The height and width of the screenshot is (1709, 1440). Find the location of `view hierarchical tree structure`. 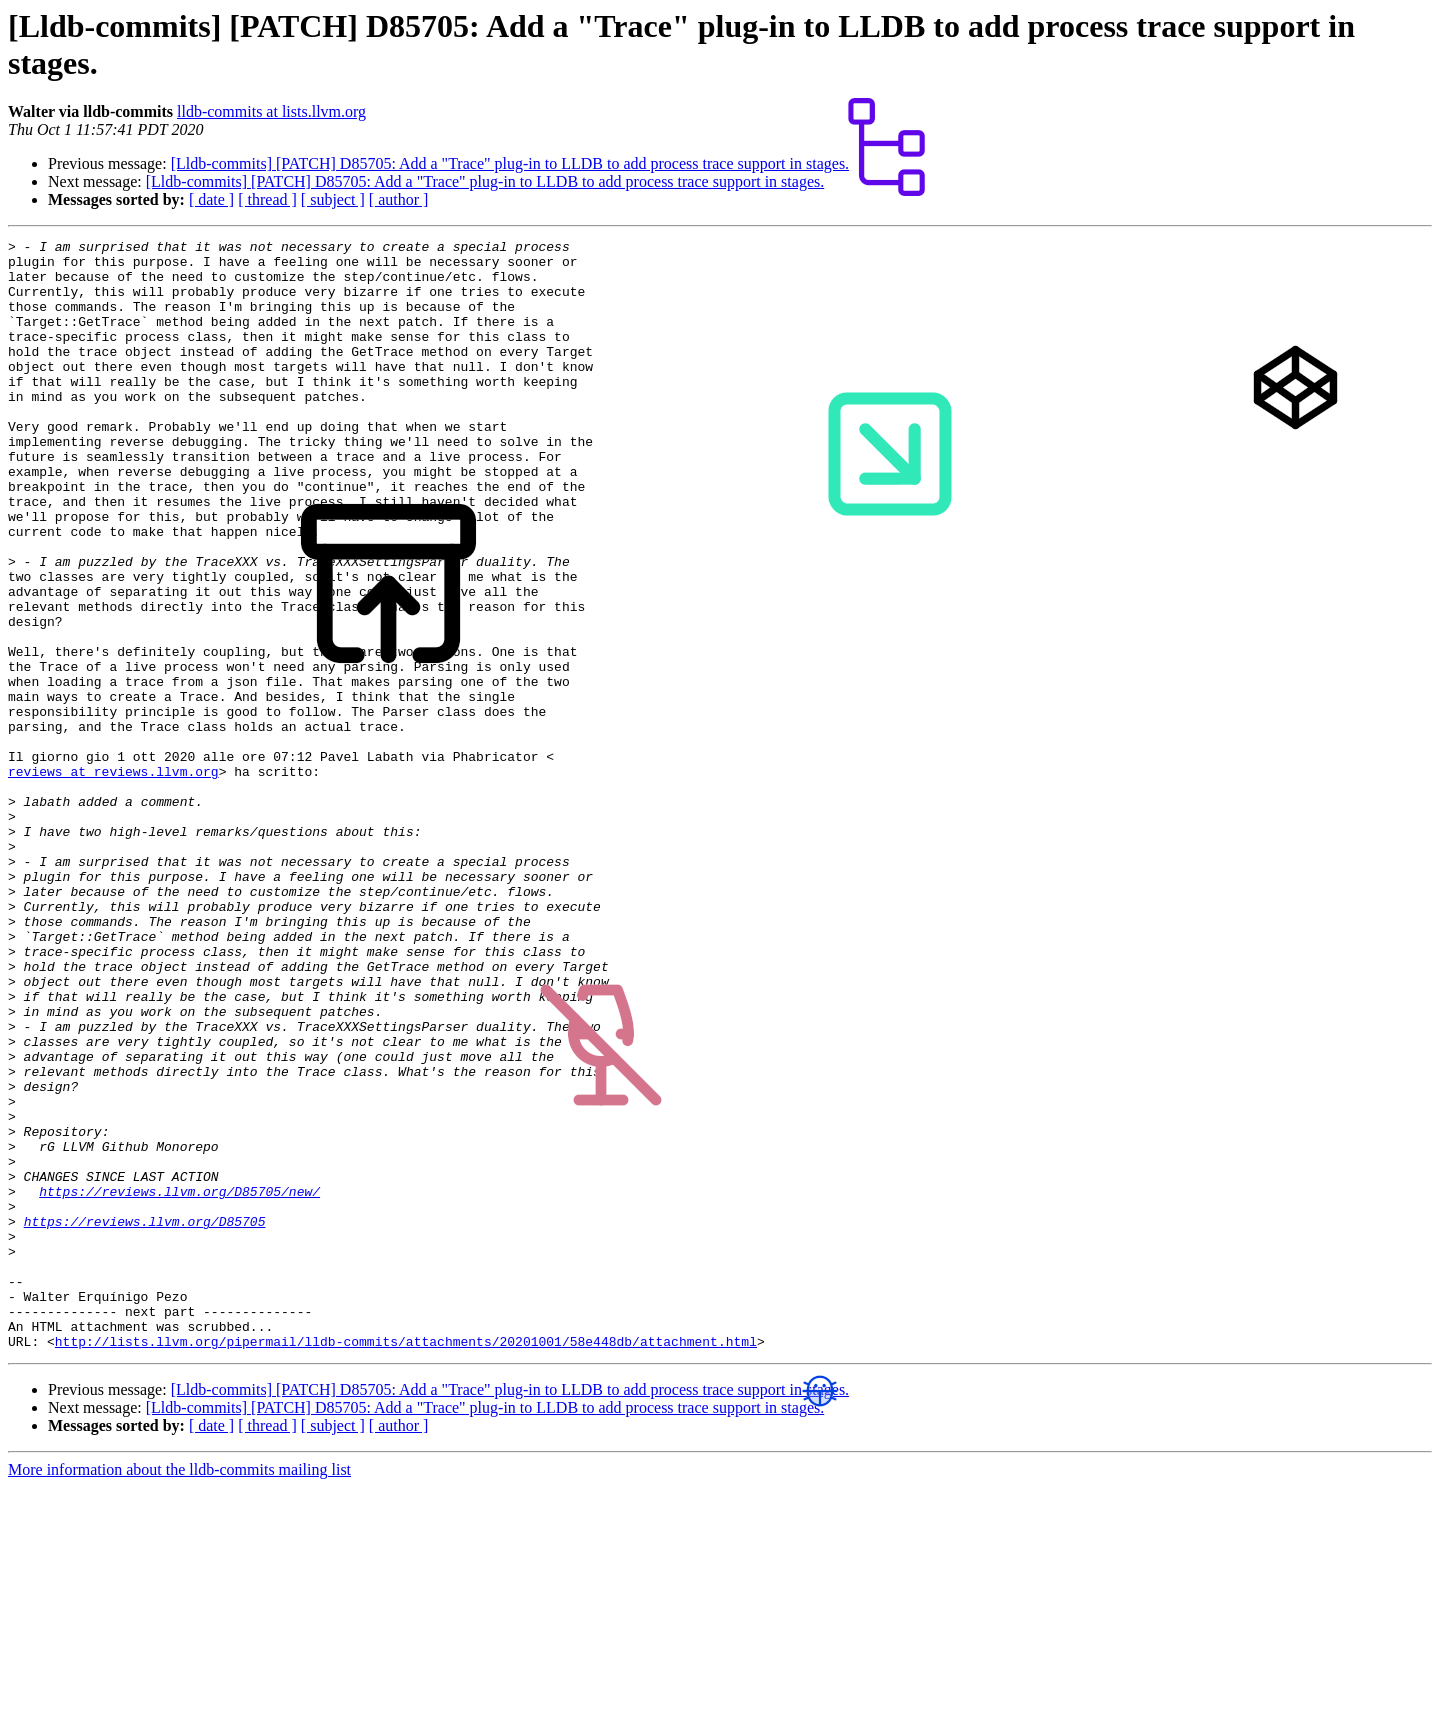

view hierarchical tree structure is located at coordinates (883, 147).